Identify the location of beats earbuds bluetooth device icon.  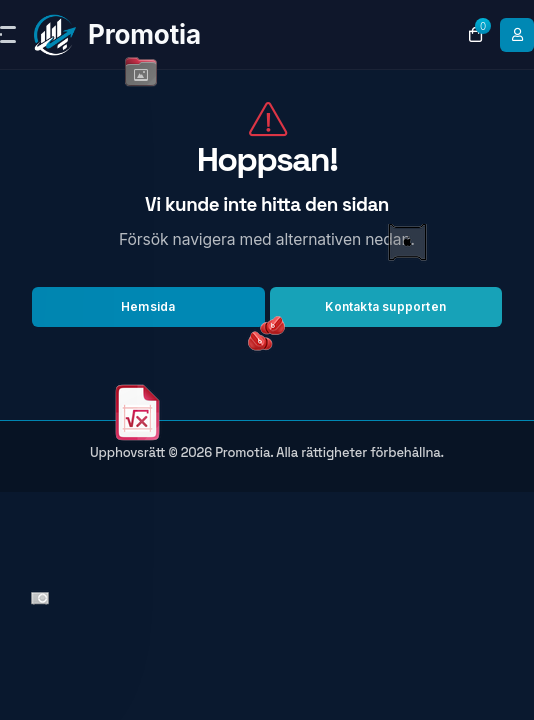
(266, 333).